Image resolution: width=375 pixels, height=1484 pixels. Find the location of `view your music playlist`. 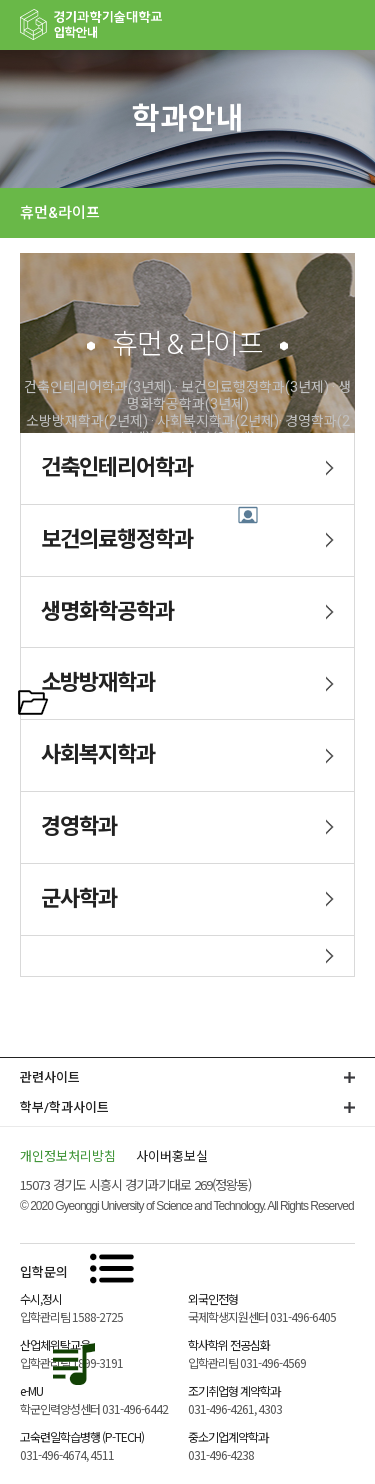

view your music playlist is located at coordinates (74, 1364).